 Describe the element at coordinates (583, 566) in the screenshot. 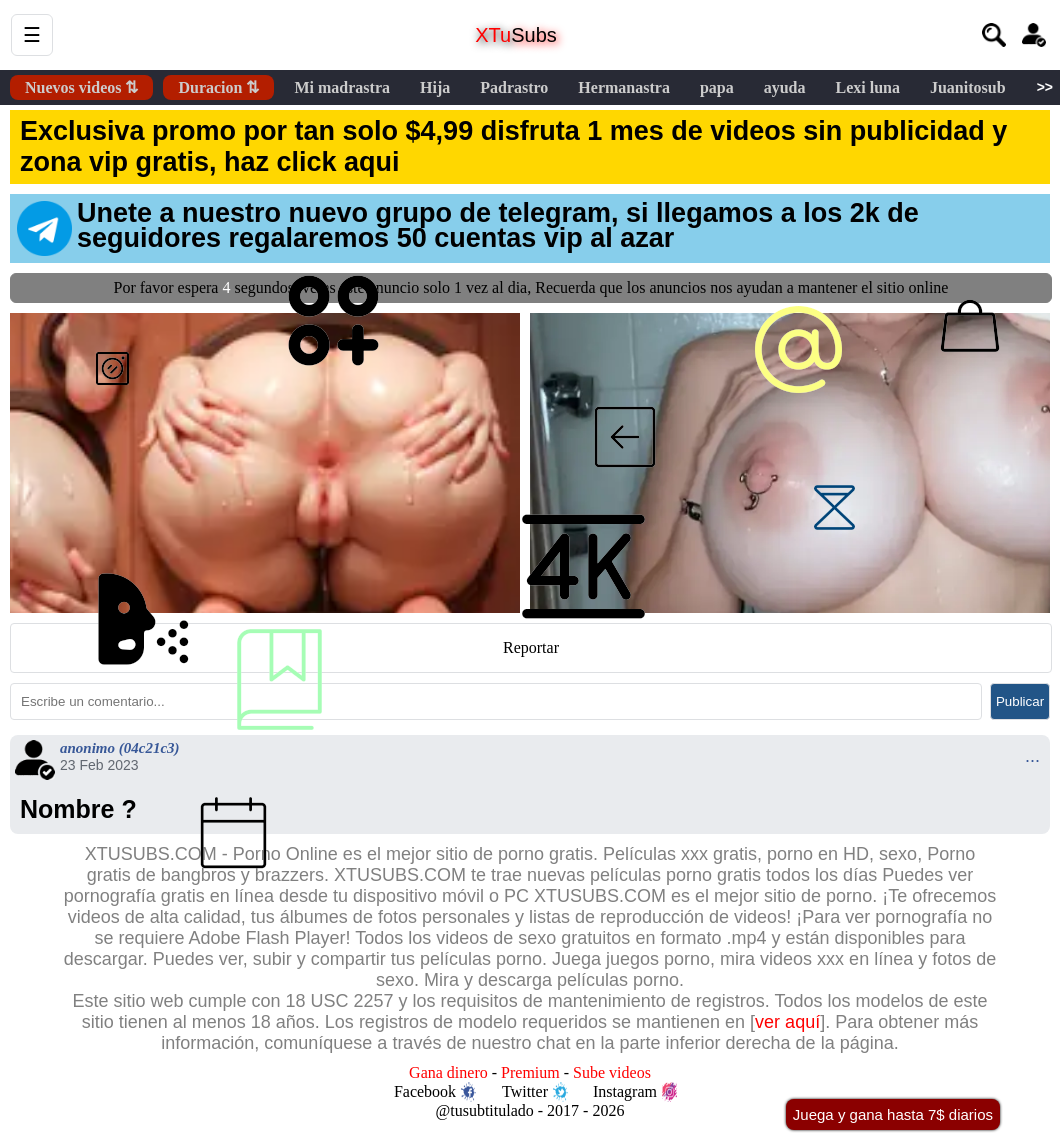

I see `indicates 4K video resolution quality` at that location.